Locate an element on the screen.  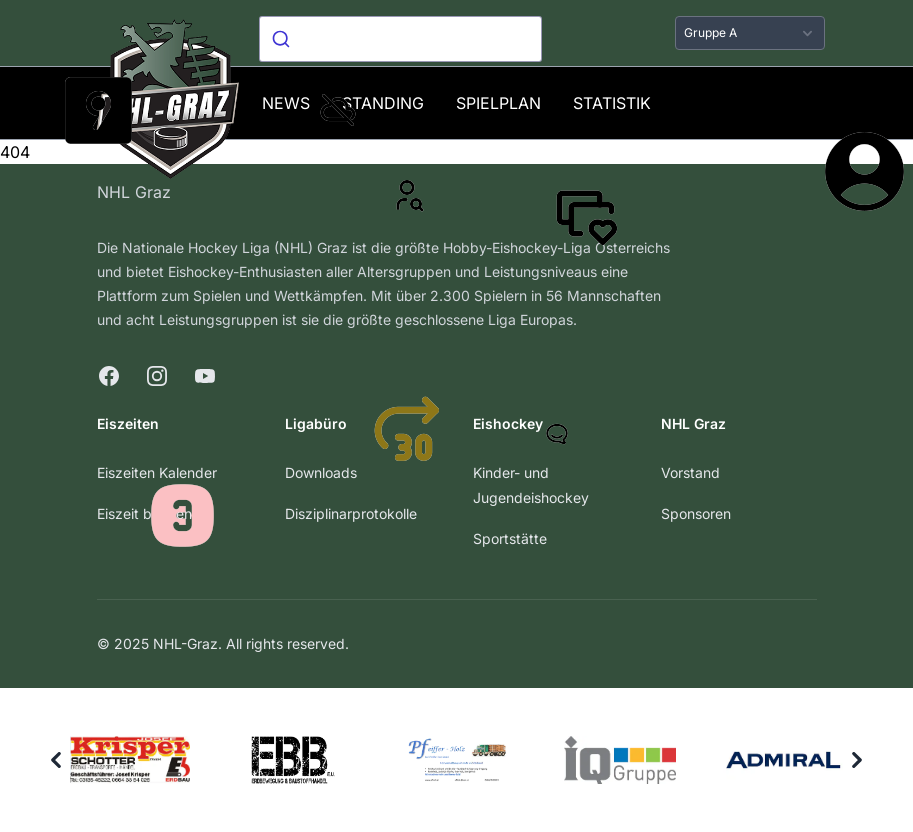
search for a user or contact is located at coordinates (407, 195).